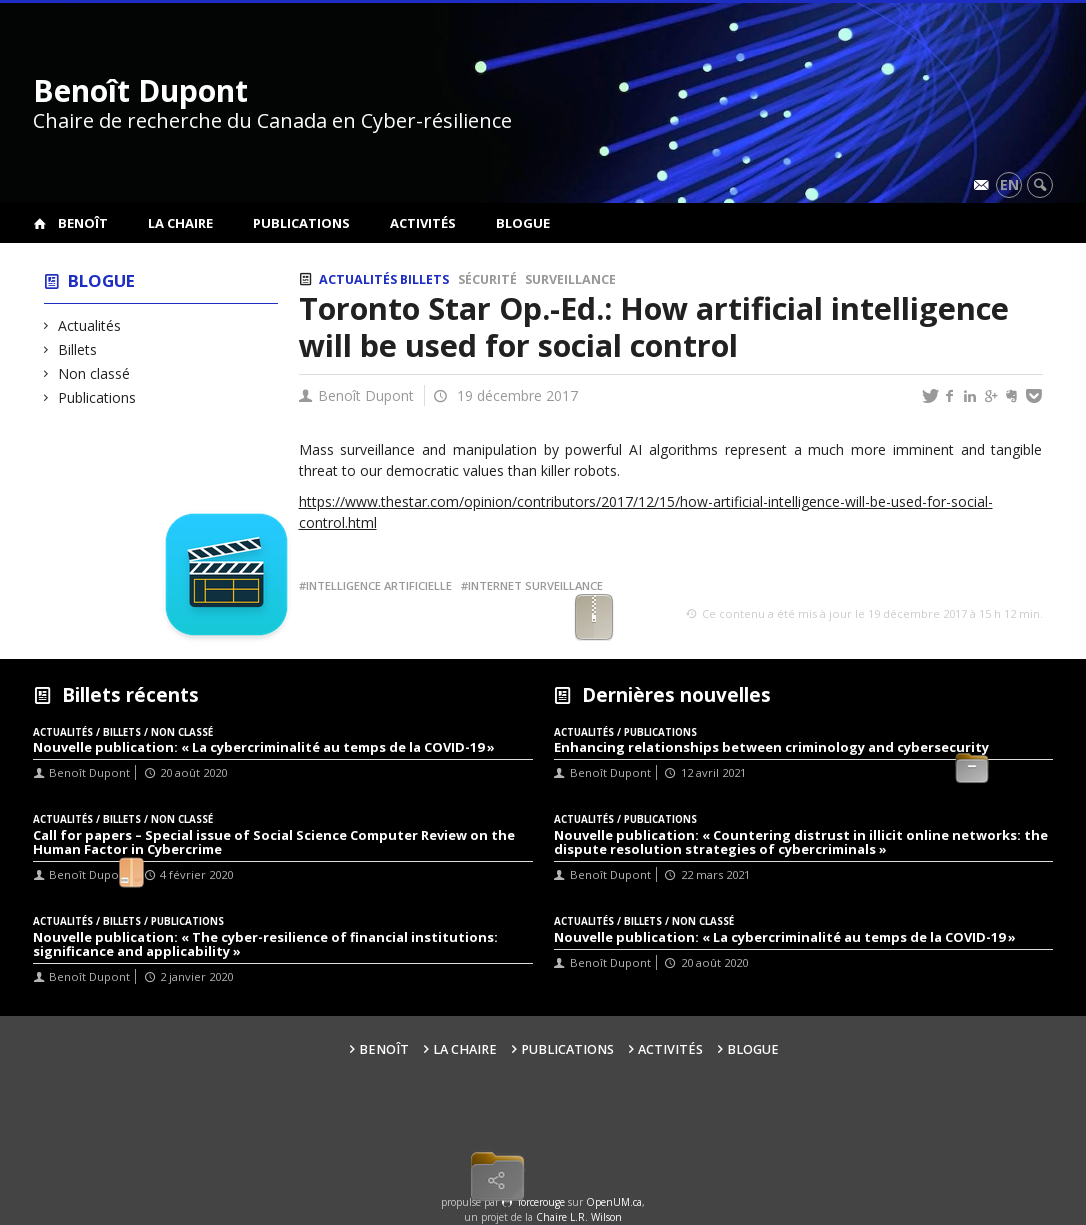 This screenshot has width=1086, height=1225. Describe the element at coordinates (594, 617) in the screenshot. I see `open archive manager application` at that location.